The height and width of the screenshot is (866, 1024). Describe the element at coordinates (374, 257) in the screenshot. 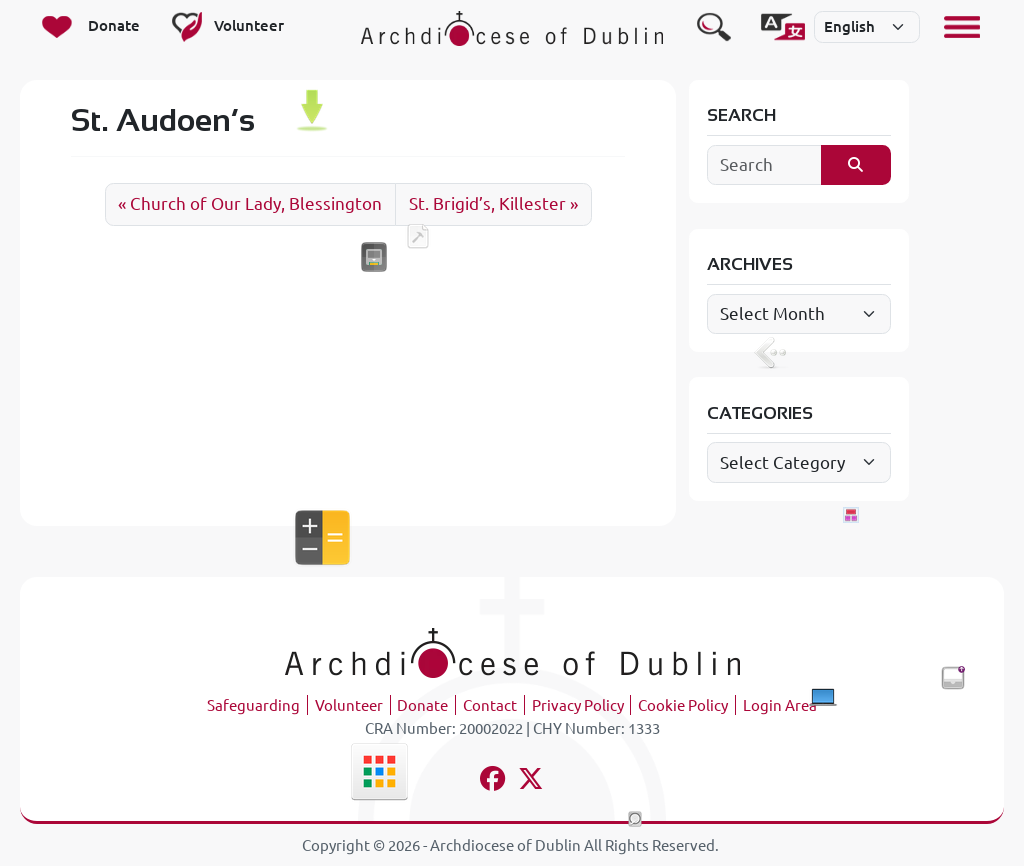

I see `sega genesis/32x rom file` at that location.